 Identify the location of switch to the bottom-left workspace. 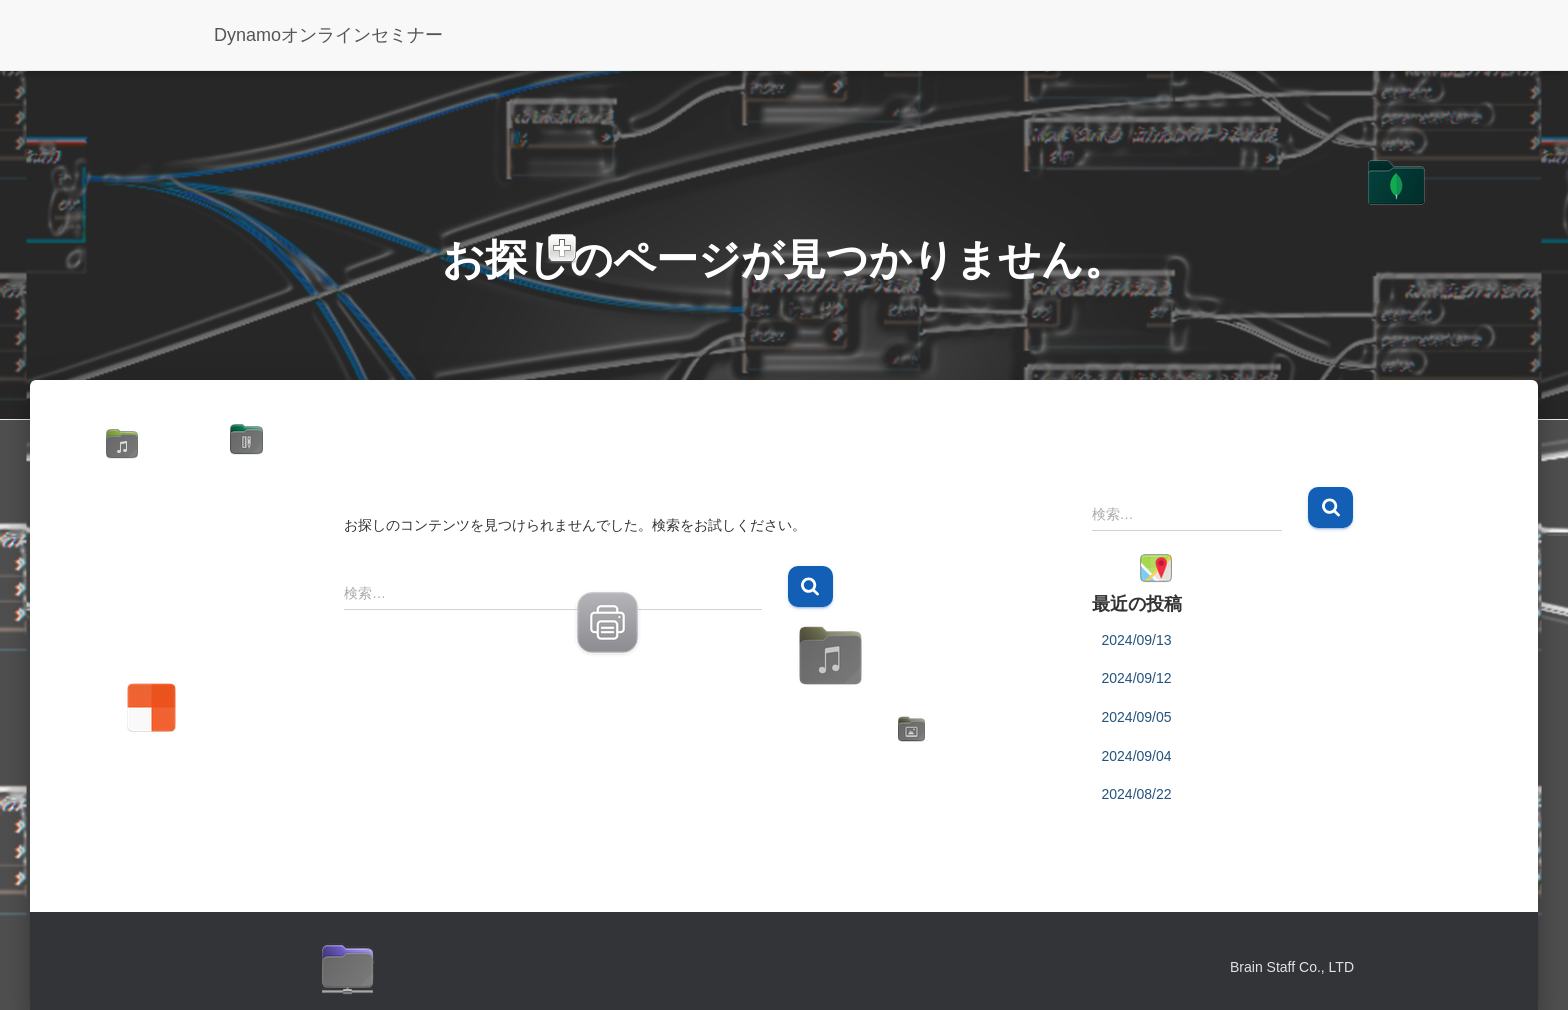
(151, 707).